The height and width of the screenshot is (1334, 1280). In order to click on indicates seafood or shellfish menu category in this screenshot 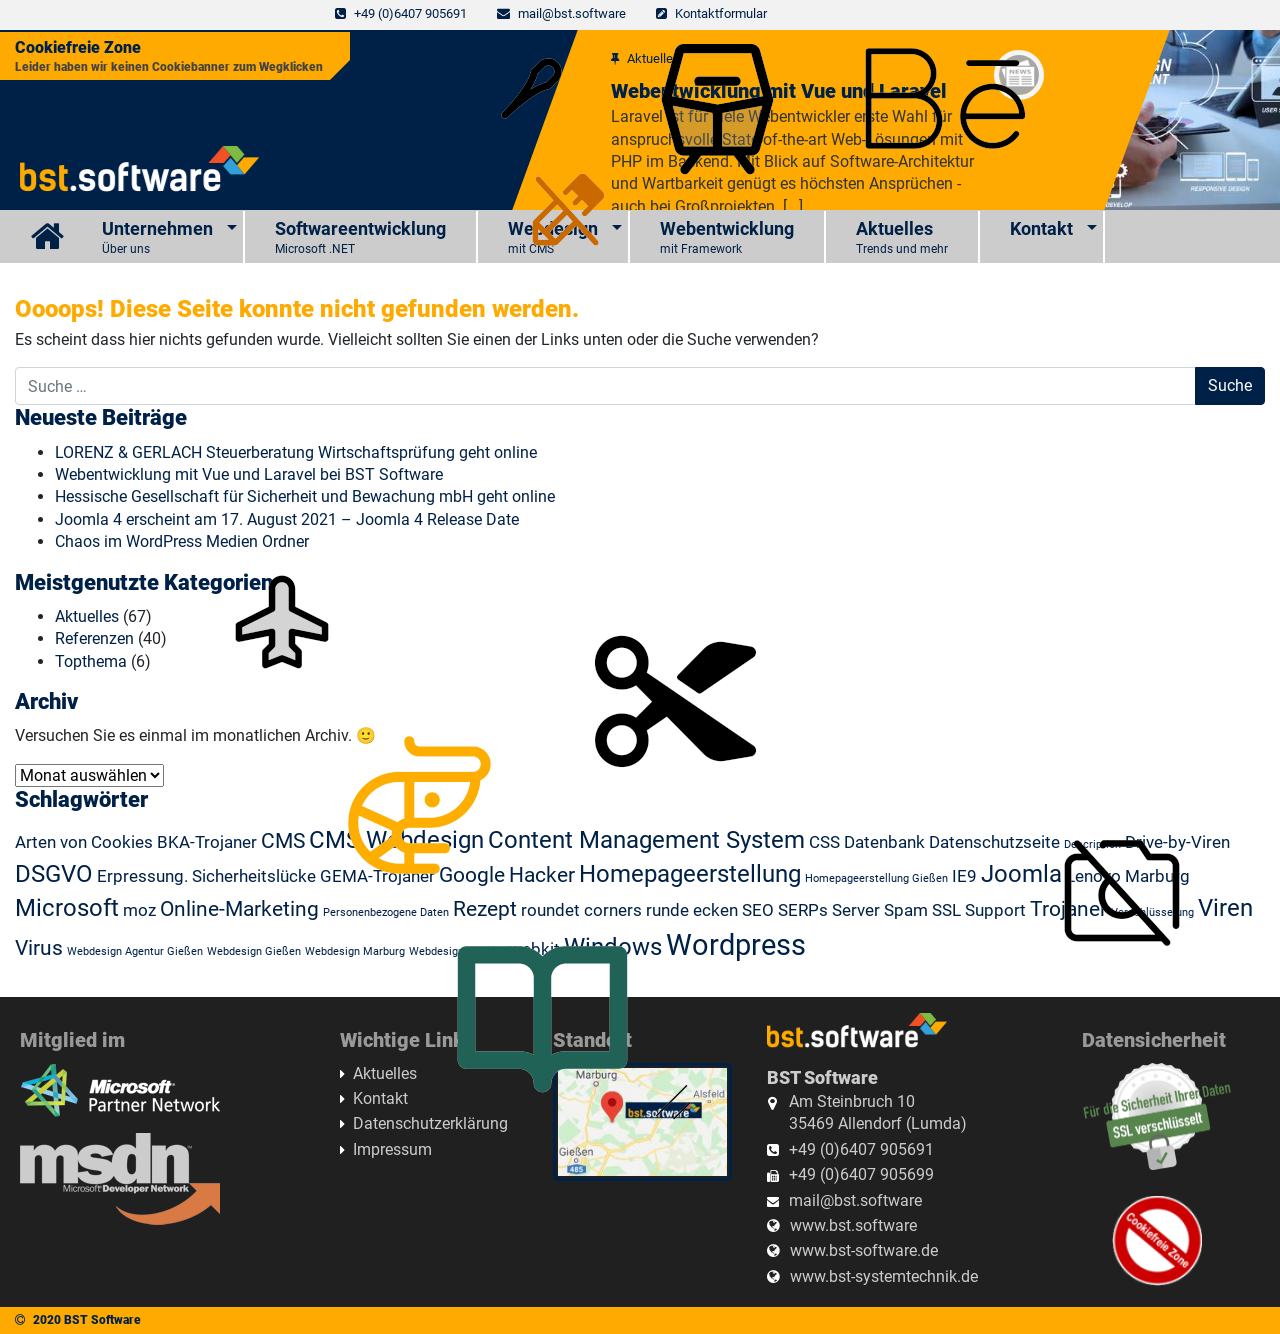, I will do `click(419, 807)`.